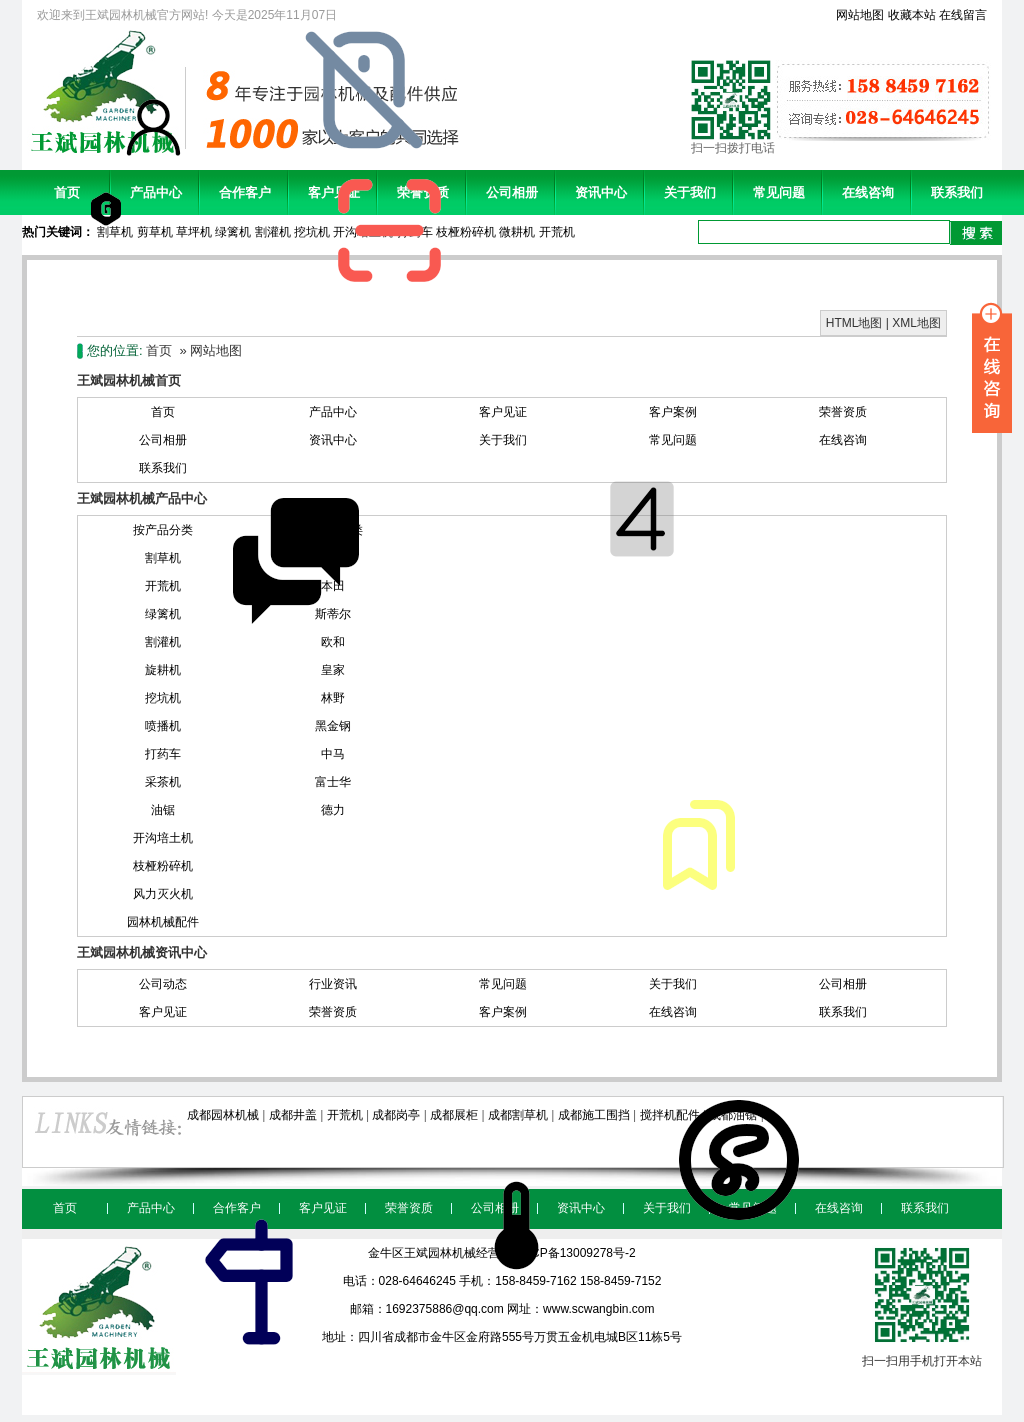 The width and height of the screenshot is (1024, 1422). What do you see at coordinates (153, 127) in the screenshot?
I see `view your profile` at bounding box center [153, 127].